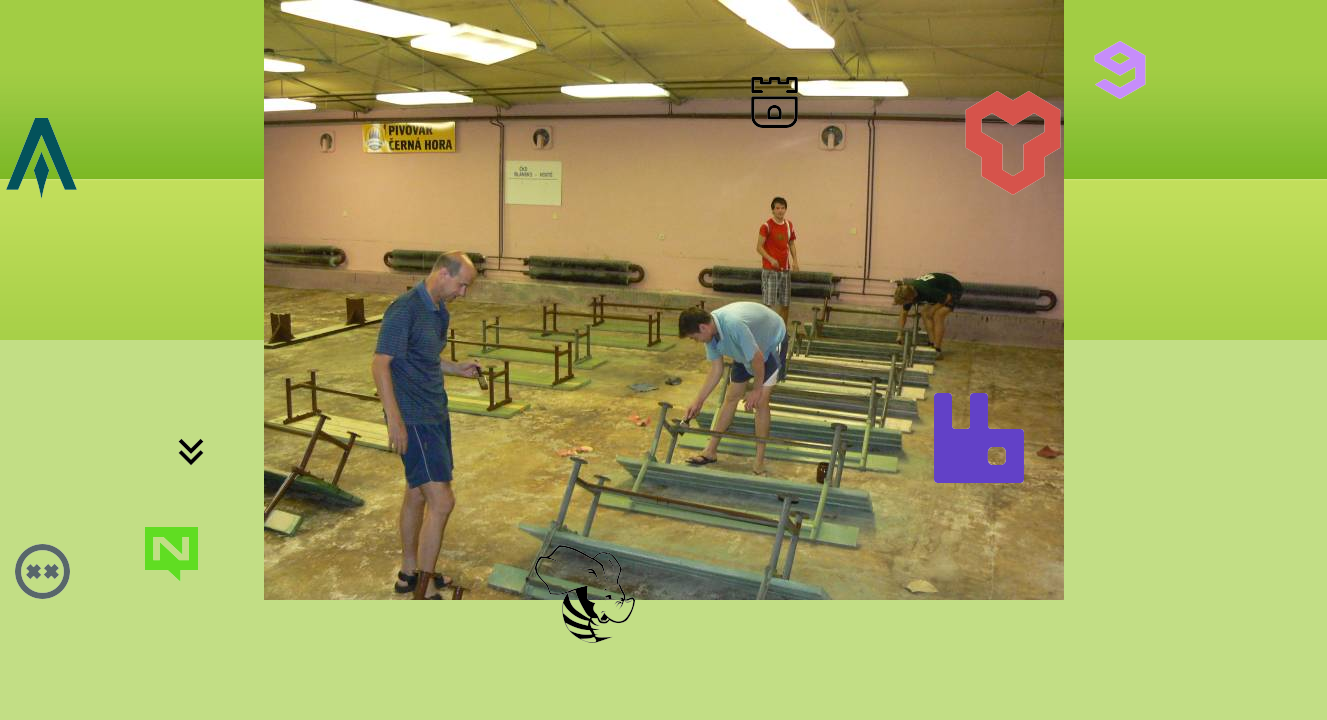  Describe the element at coordinates (171, 554) in the screenshot. I see `NATS.io messaging system logo` at that location.